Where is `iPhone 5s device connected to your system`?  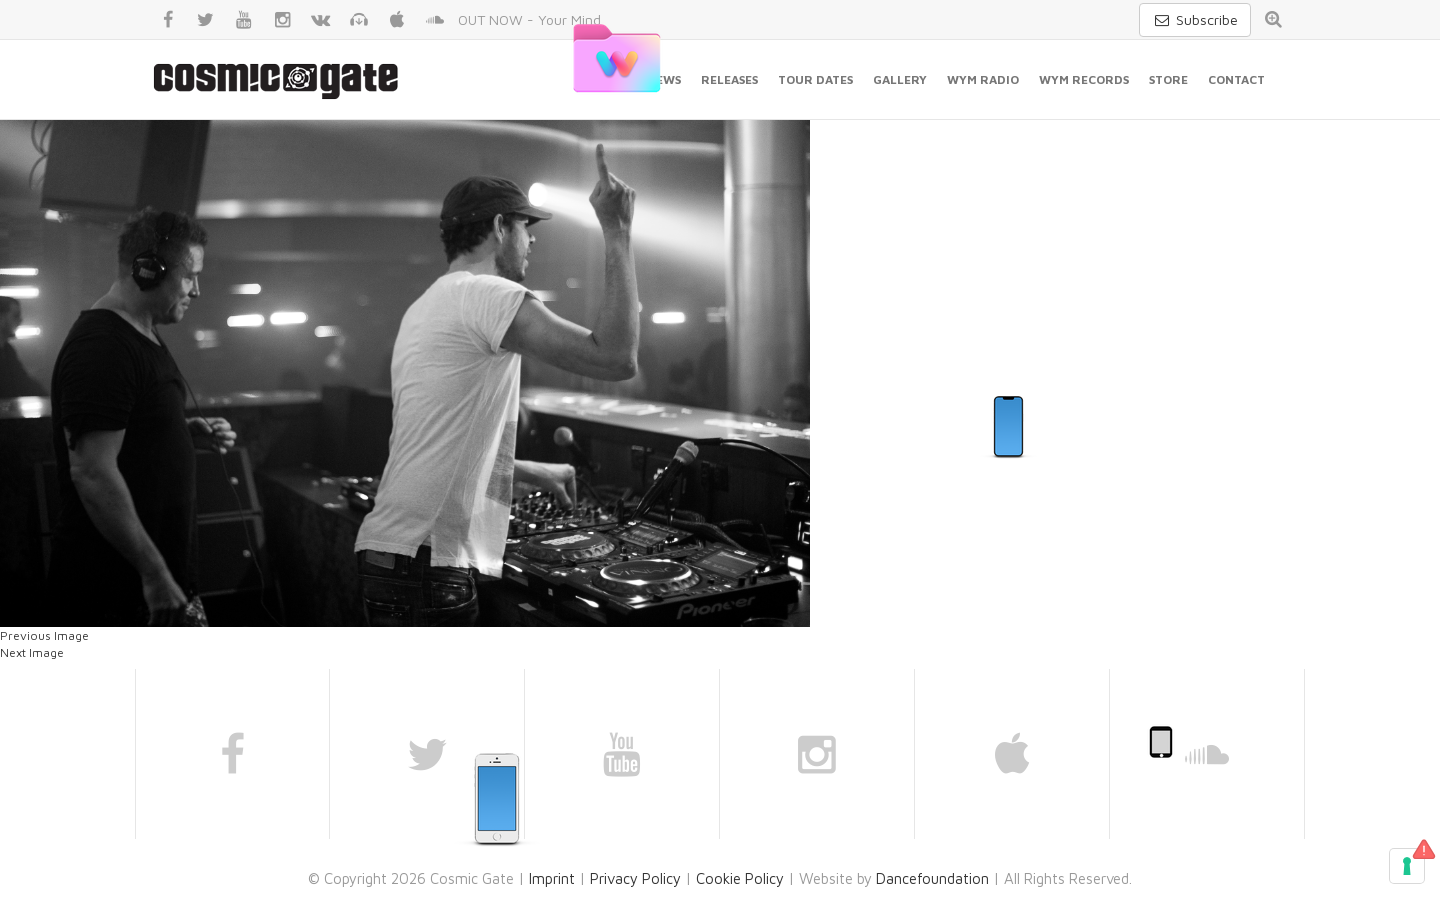
iPhone 5s device connected to your system is located at coordinates (497, 800).